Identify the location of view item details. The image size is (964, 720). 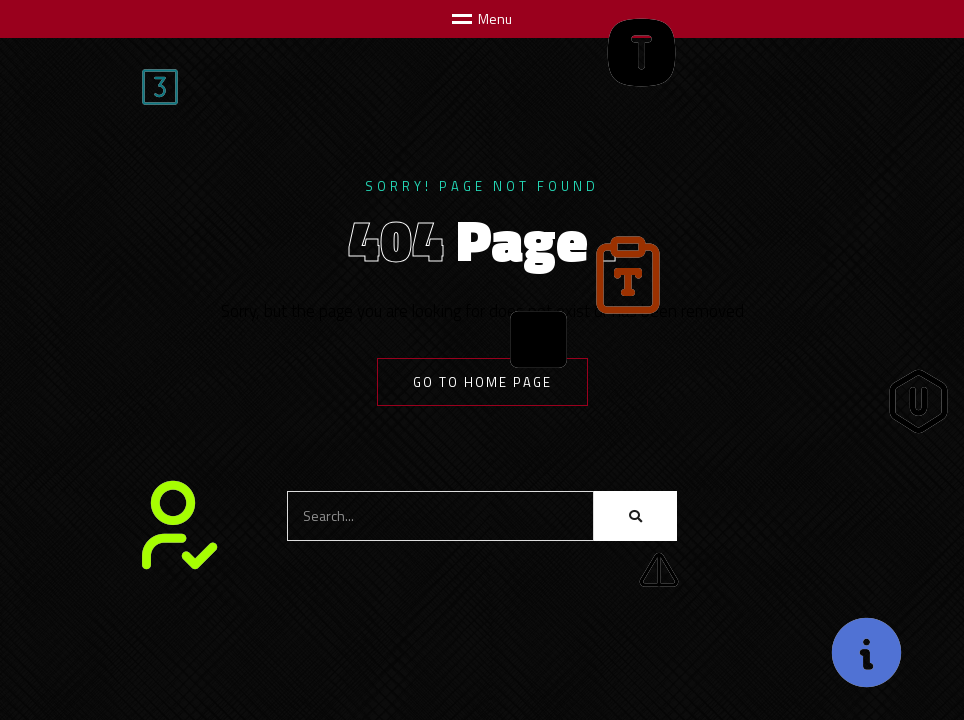
(659, 571).